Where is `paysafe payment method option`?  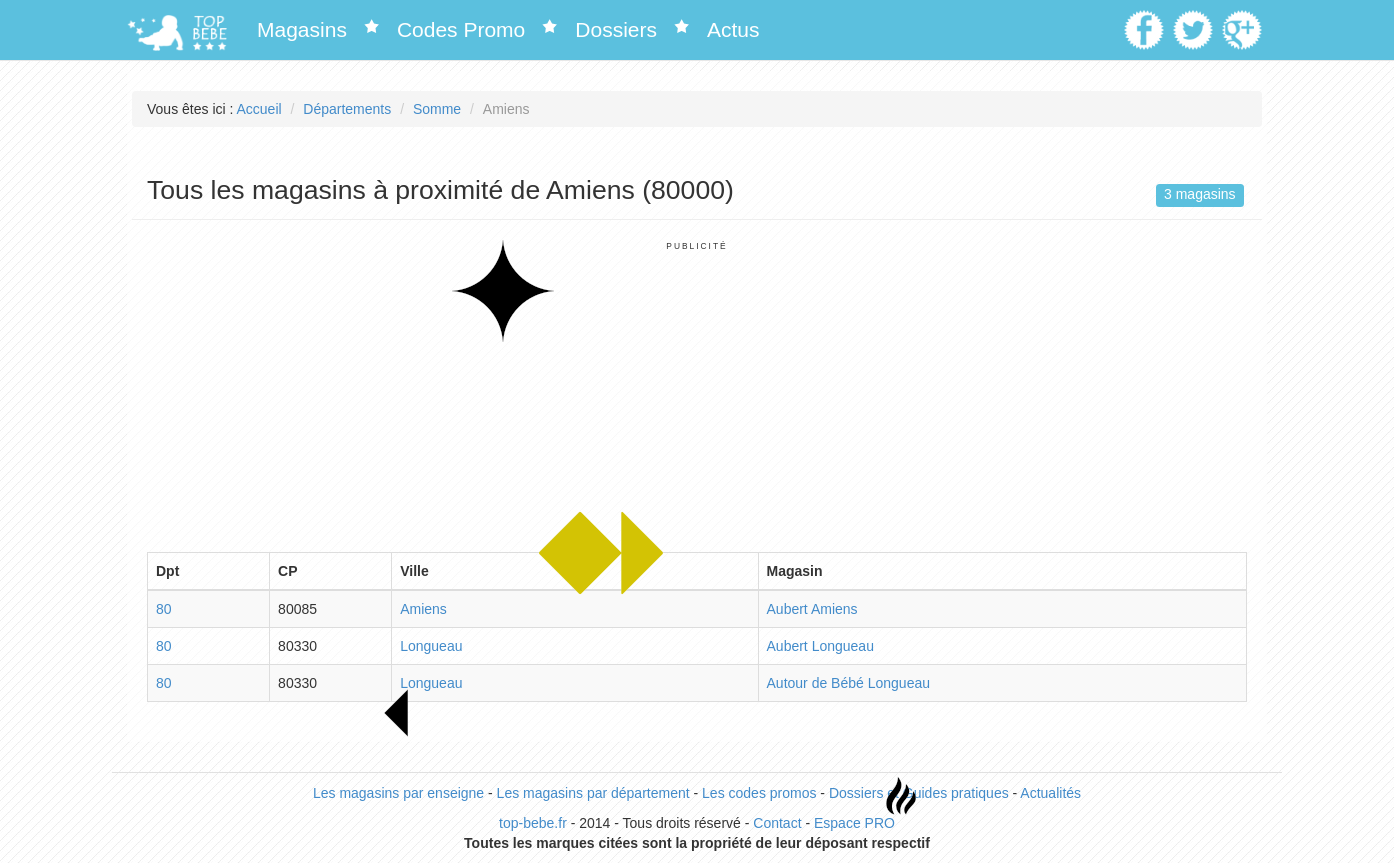 paysafe payment method option is located at coordinates (601, 553).